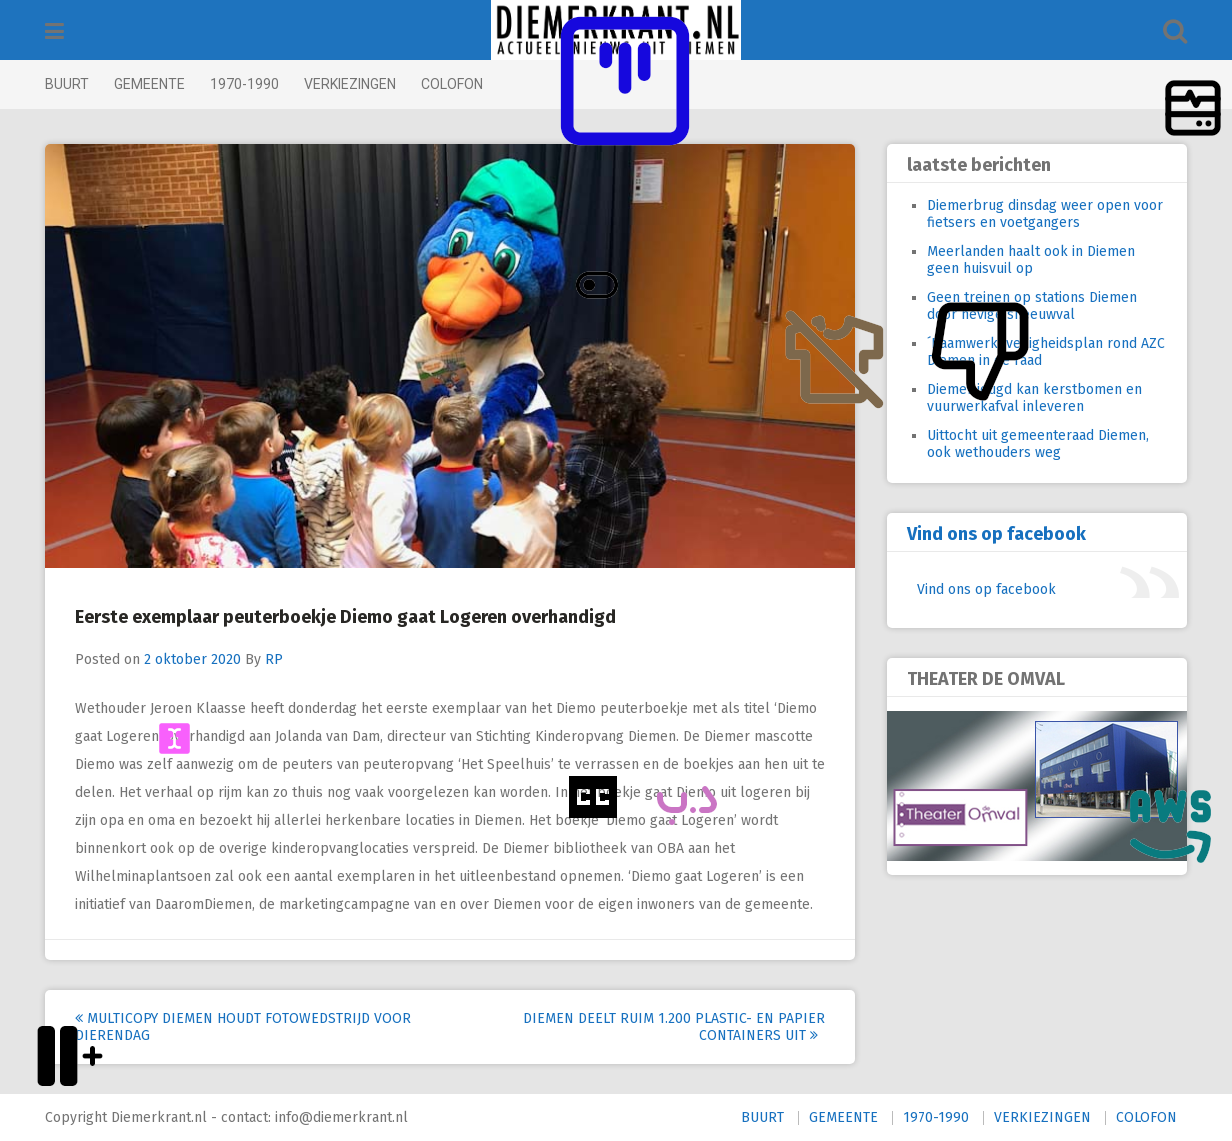 Image resolution: width=1232 pixels, height=1141 pixels. Describe the element at coordinates (687, 801) in the screenshot. I see `indicates bahraini dinar currency` at that location.